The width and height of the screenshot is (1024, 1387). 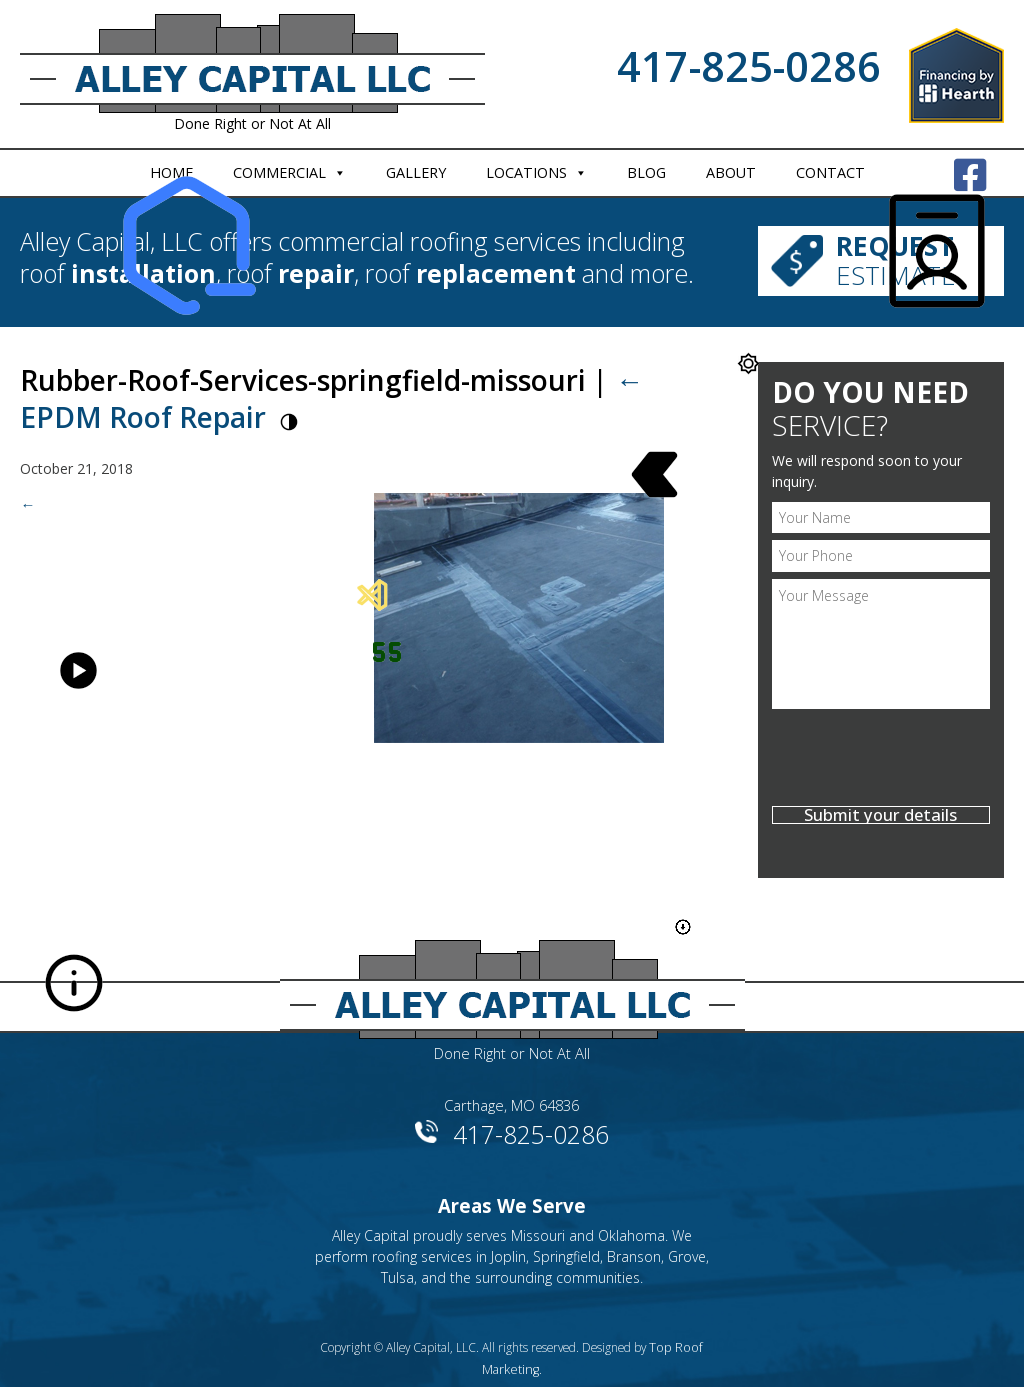 What do you see at coordinates (748, 363) in the screenshot?
I see `adjust screen brightness settings` at bounding box center [748, 363].